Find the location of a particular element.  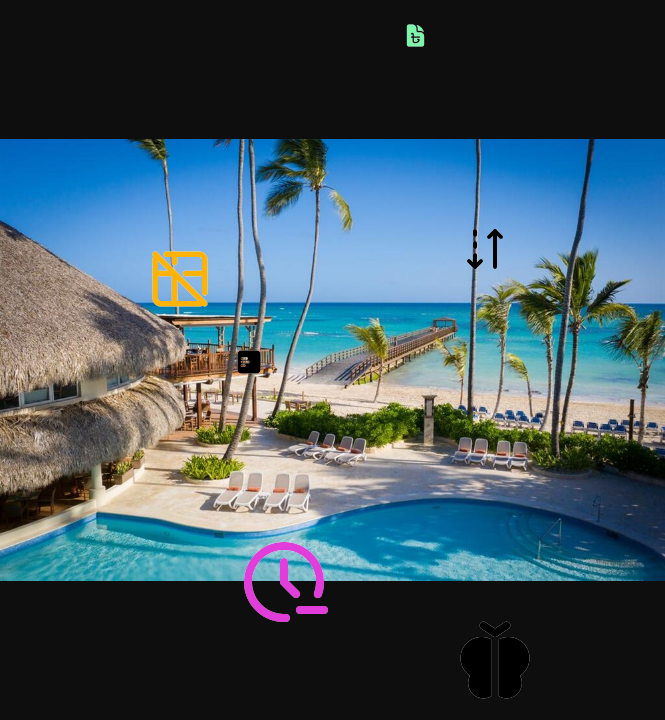

access nature or wildlife category is located at coordinates (495, 660).